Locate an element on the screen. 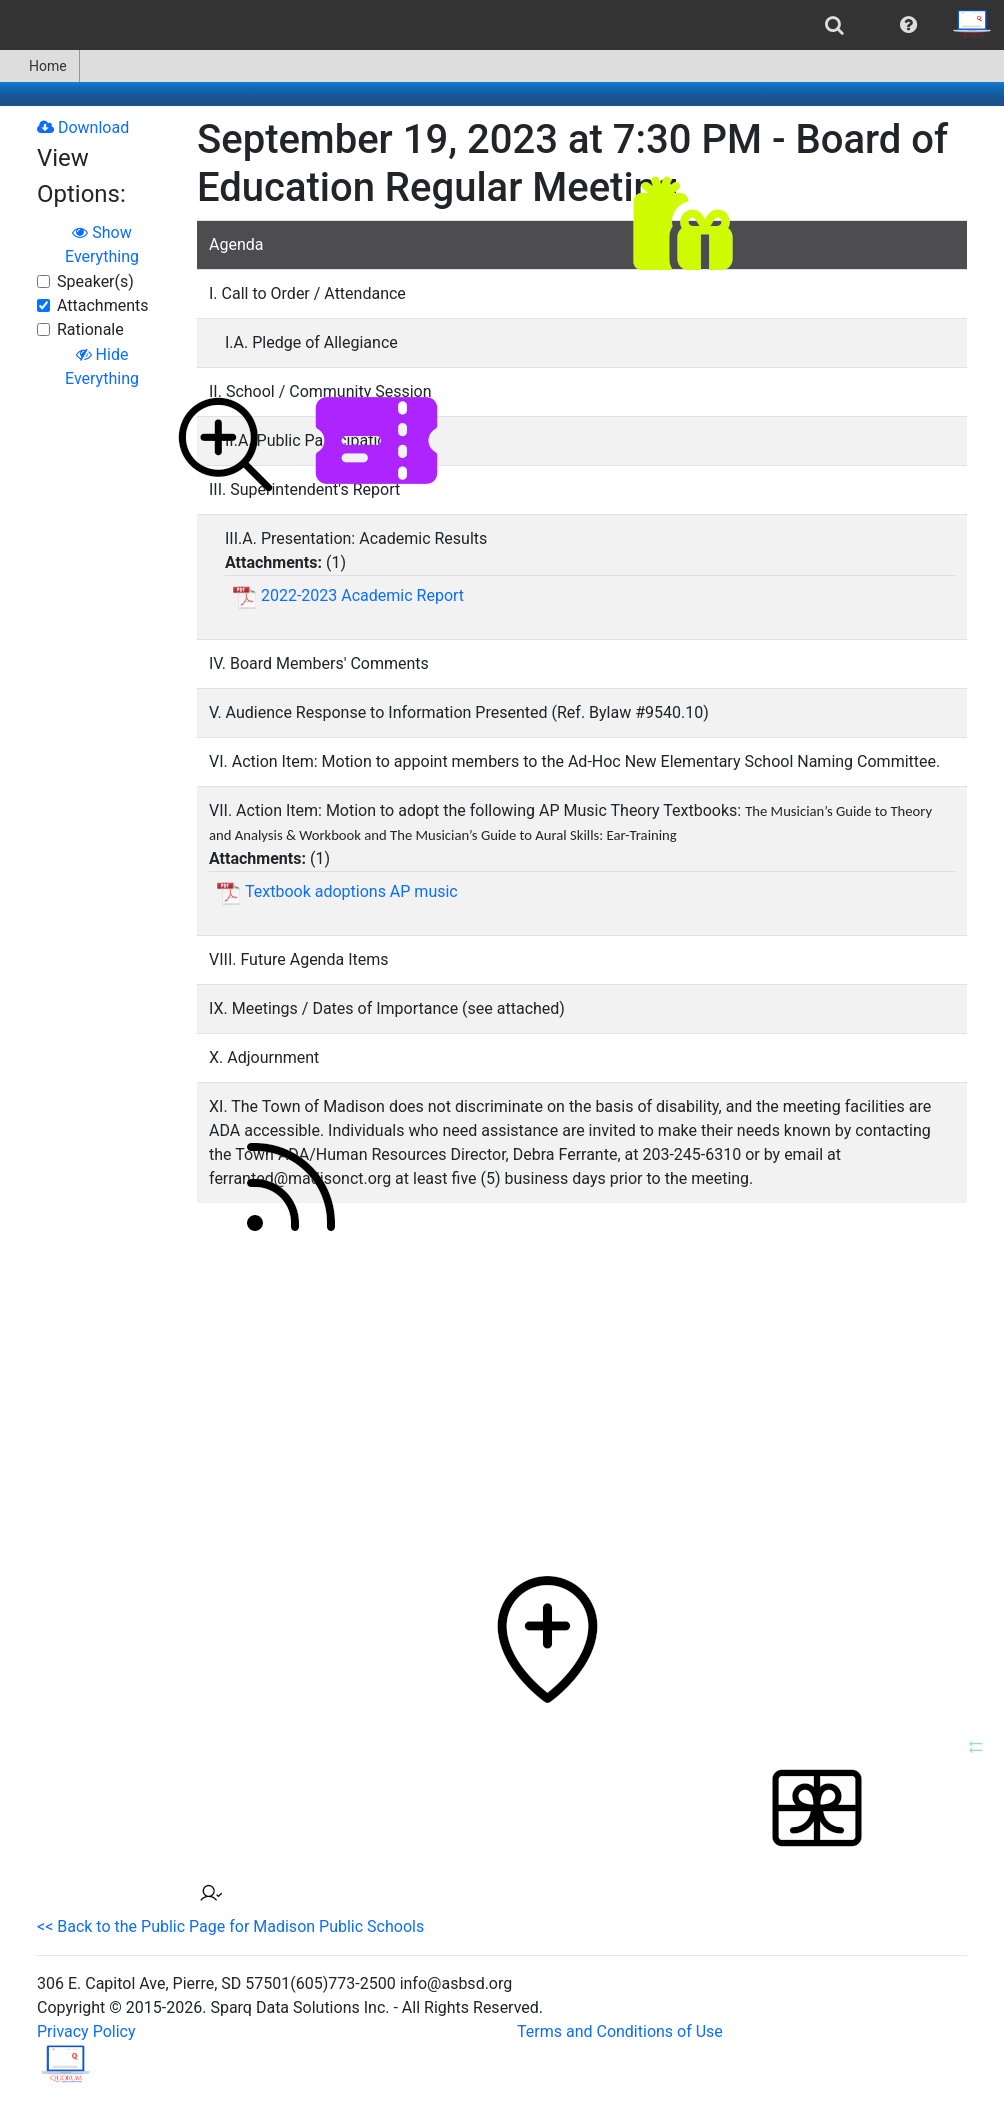 This screenshot has height=2106, width=1004. view gifts or rewards is located at coordinates (683, 226).